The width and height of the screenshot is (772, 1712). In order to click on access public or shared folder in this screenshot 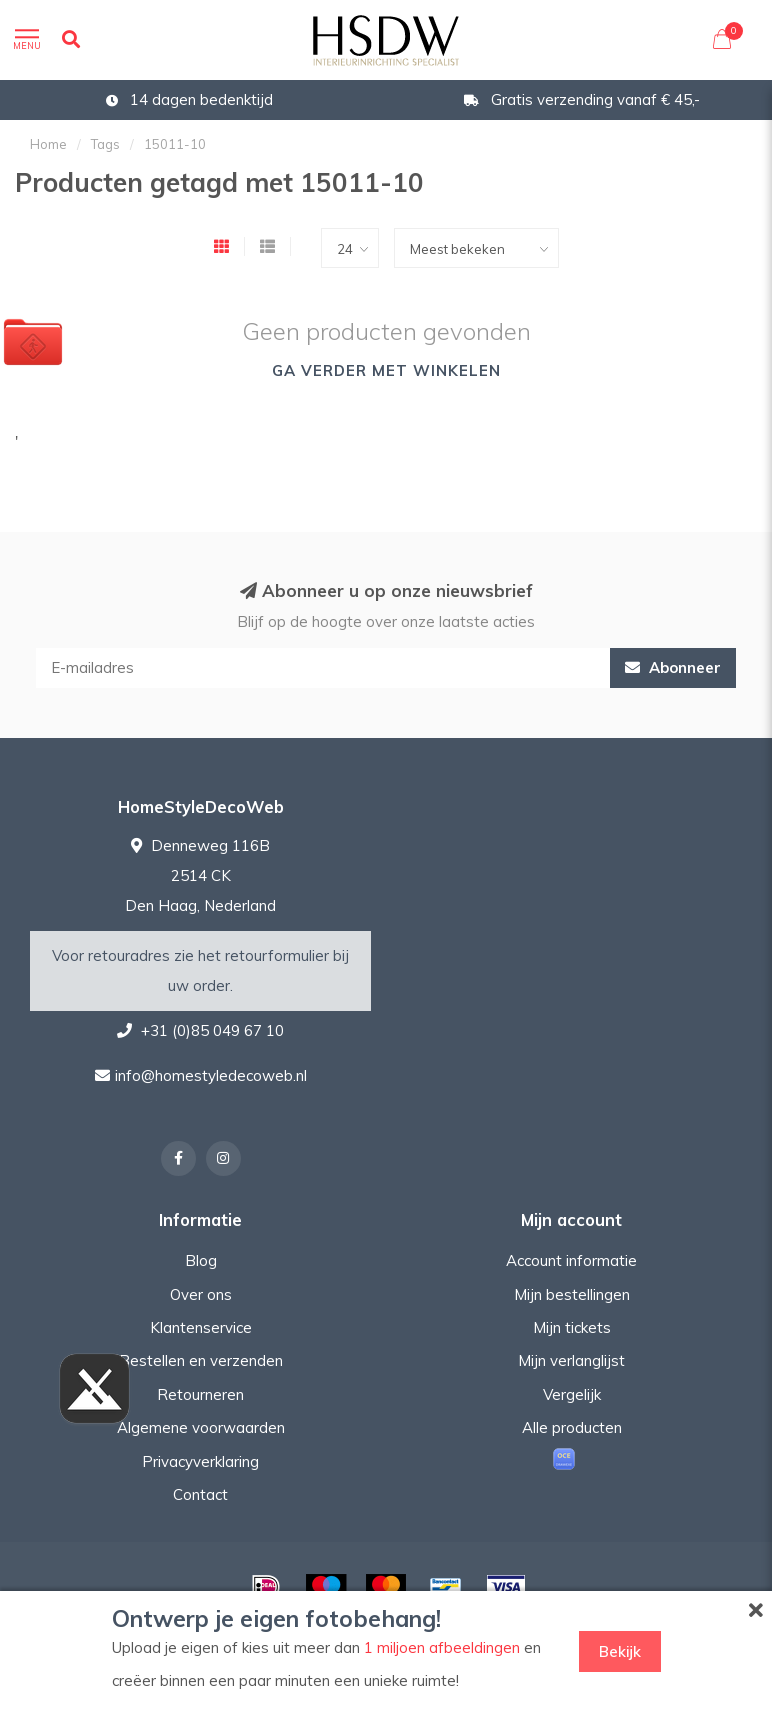, I will do `click(33, 342)`.